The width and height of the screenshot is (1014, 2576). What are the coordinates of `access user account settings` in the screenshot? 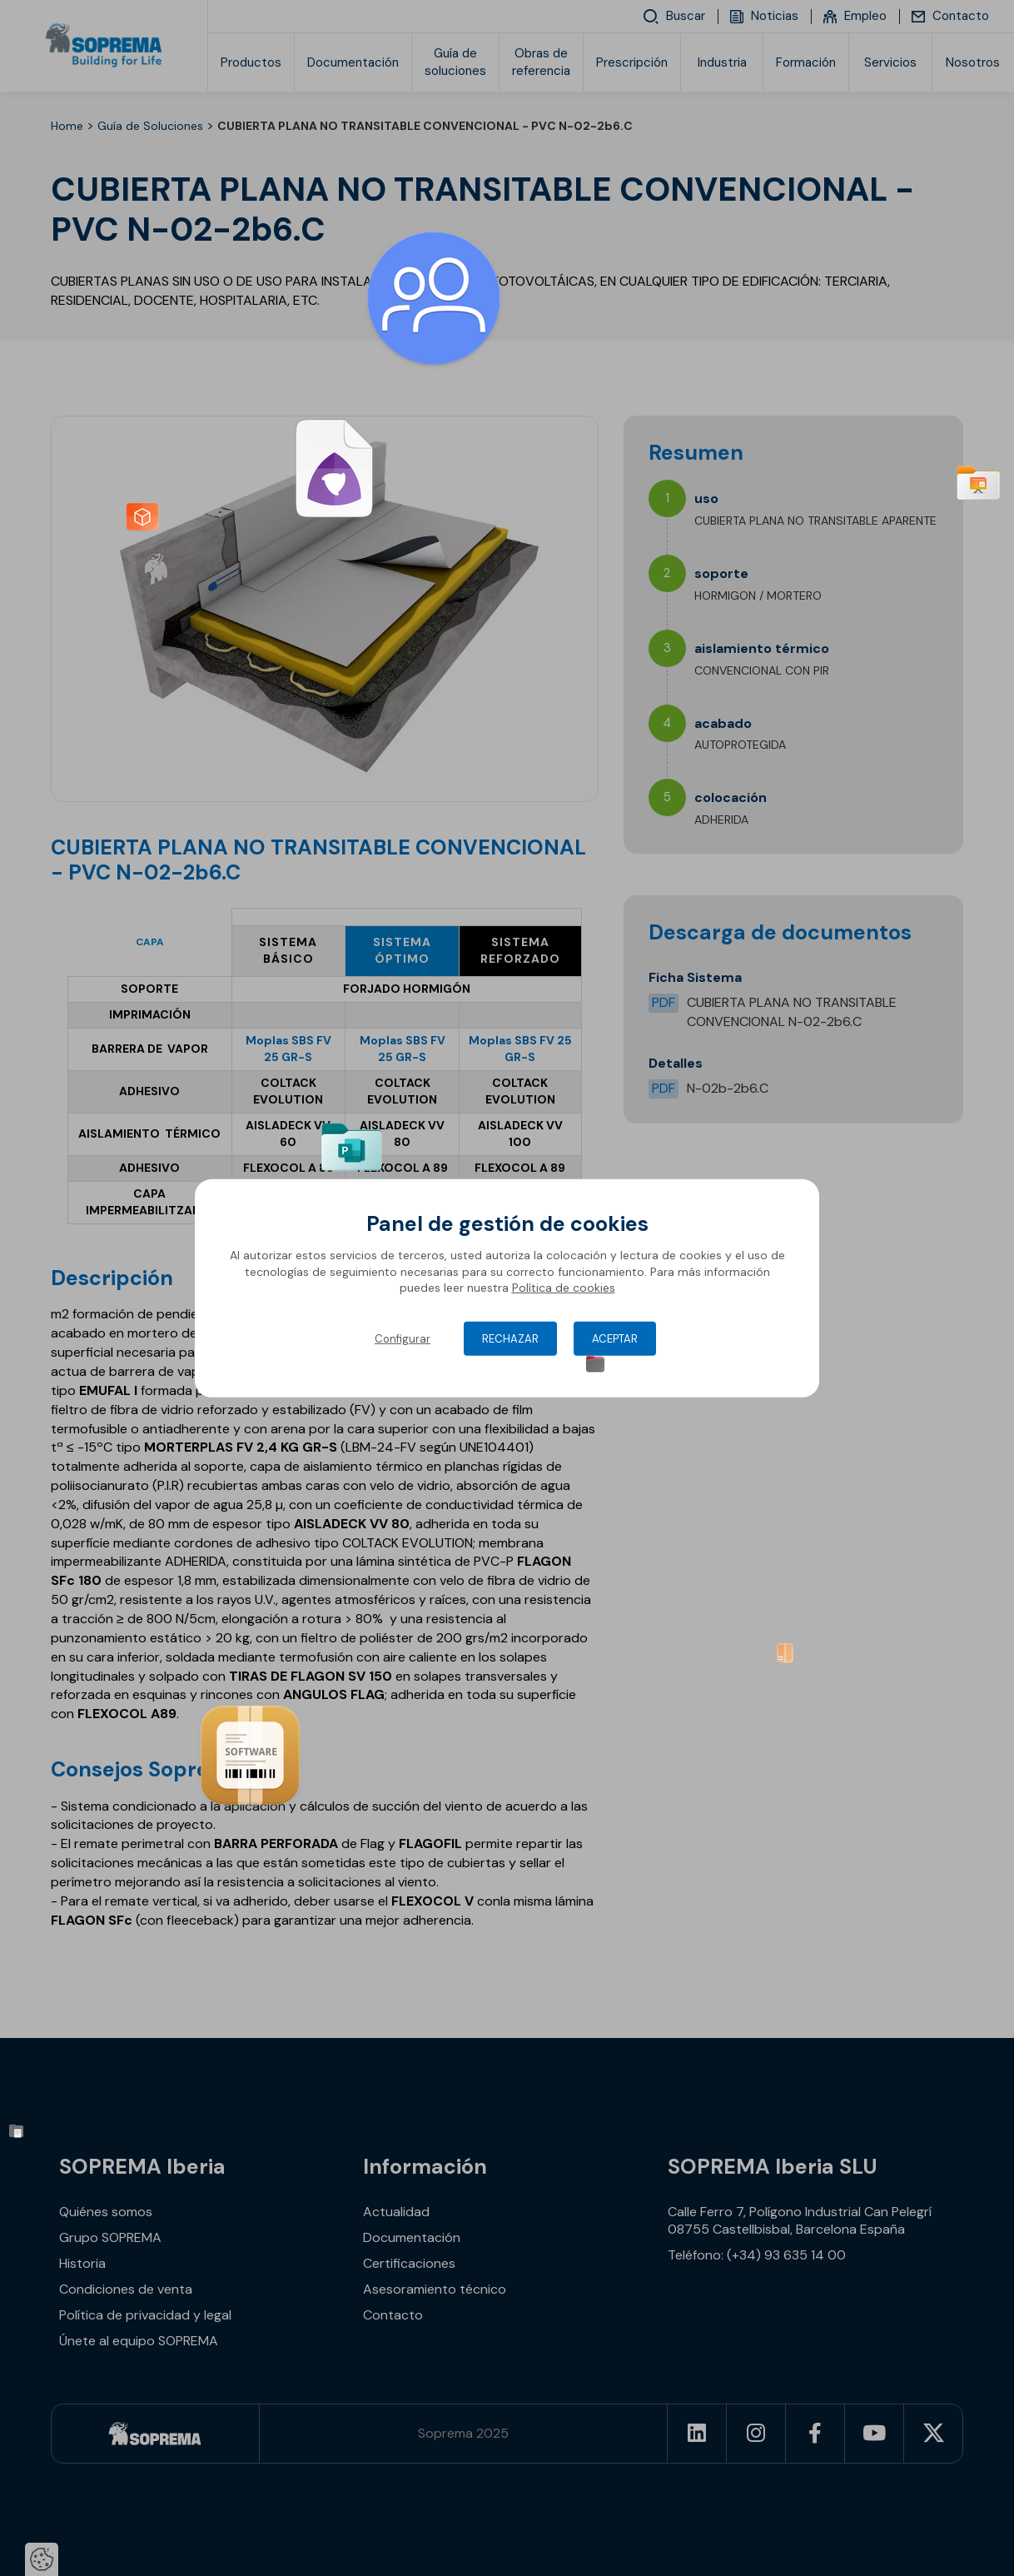 It's located at (434, 298).